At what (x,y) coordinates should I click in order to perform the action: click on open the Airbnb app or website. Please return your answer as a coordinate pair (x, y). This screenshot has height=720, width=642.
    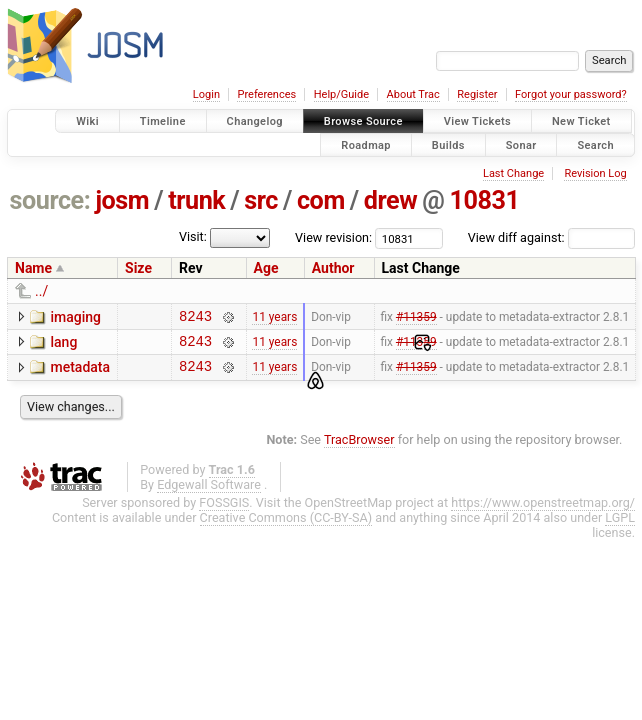
    Looking at the image, I should click on (315, 380).